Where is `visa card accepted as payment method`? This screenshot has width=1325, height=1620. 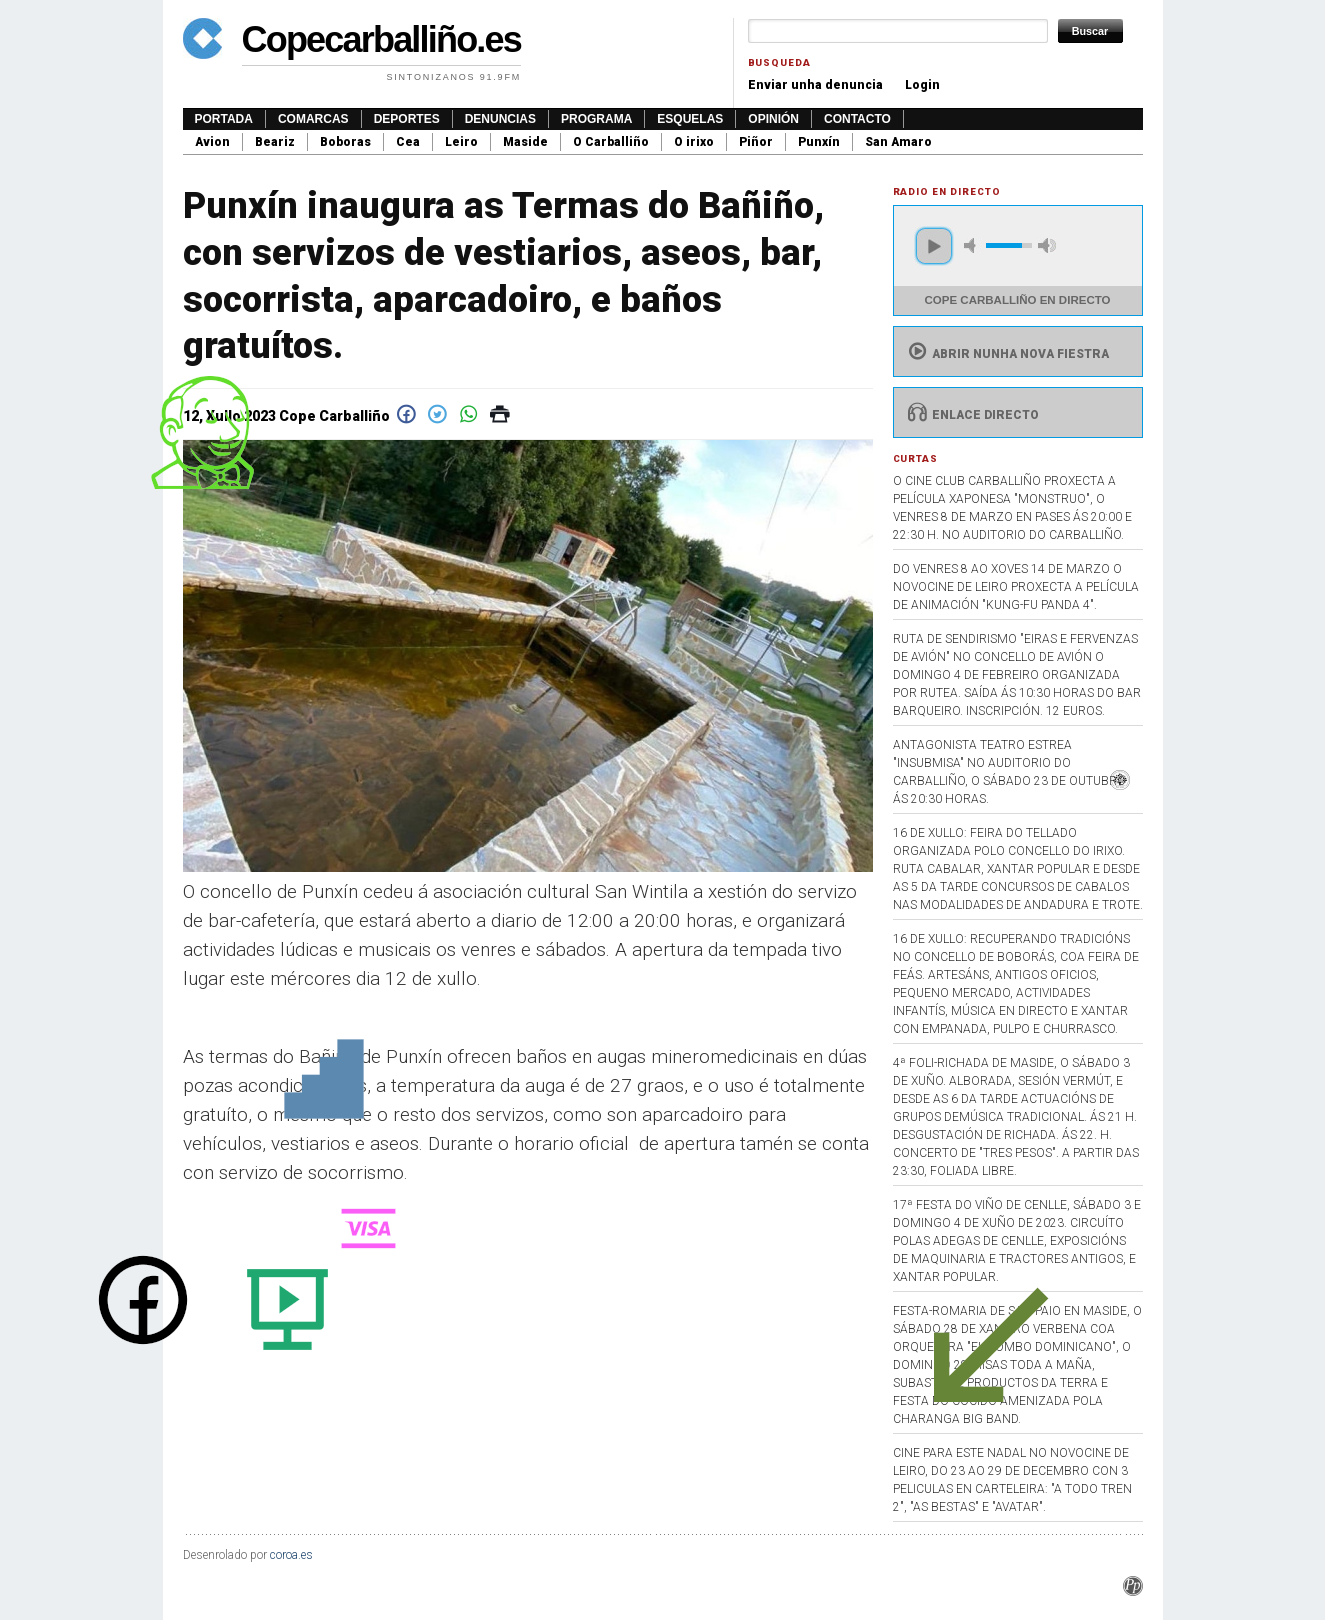
visa card accepted as payment method is located at coordinates (368, 1228).